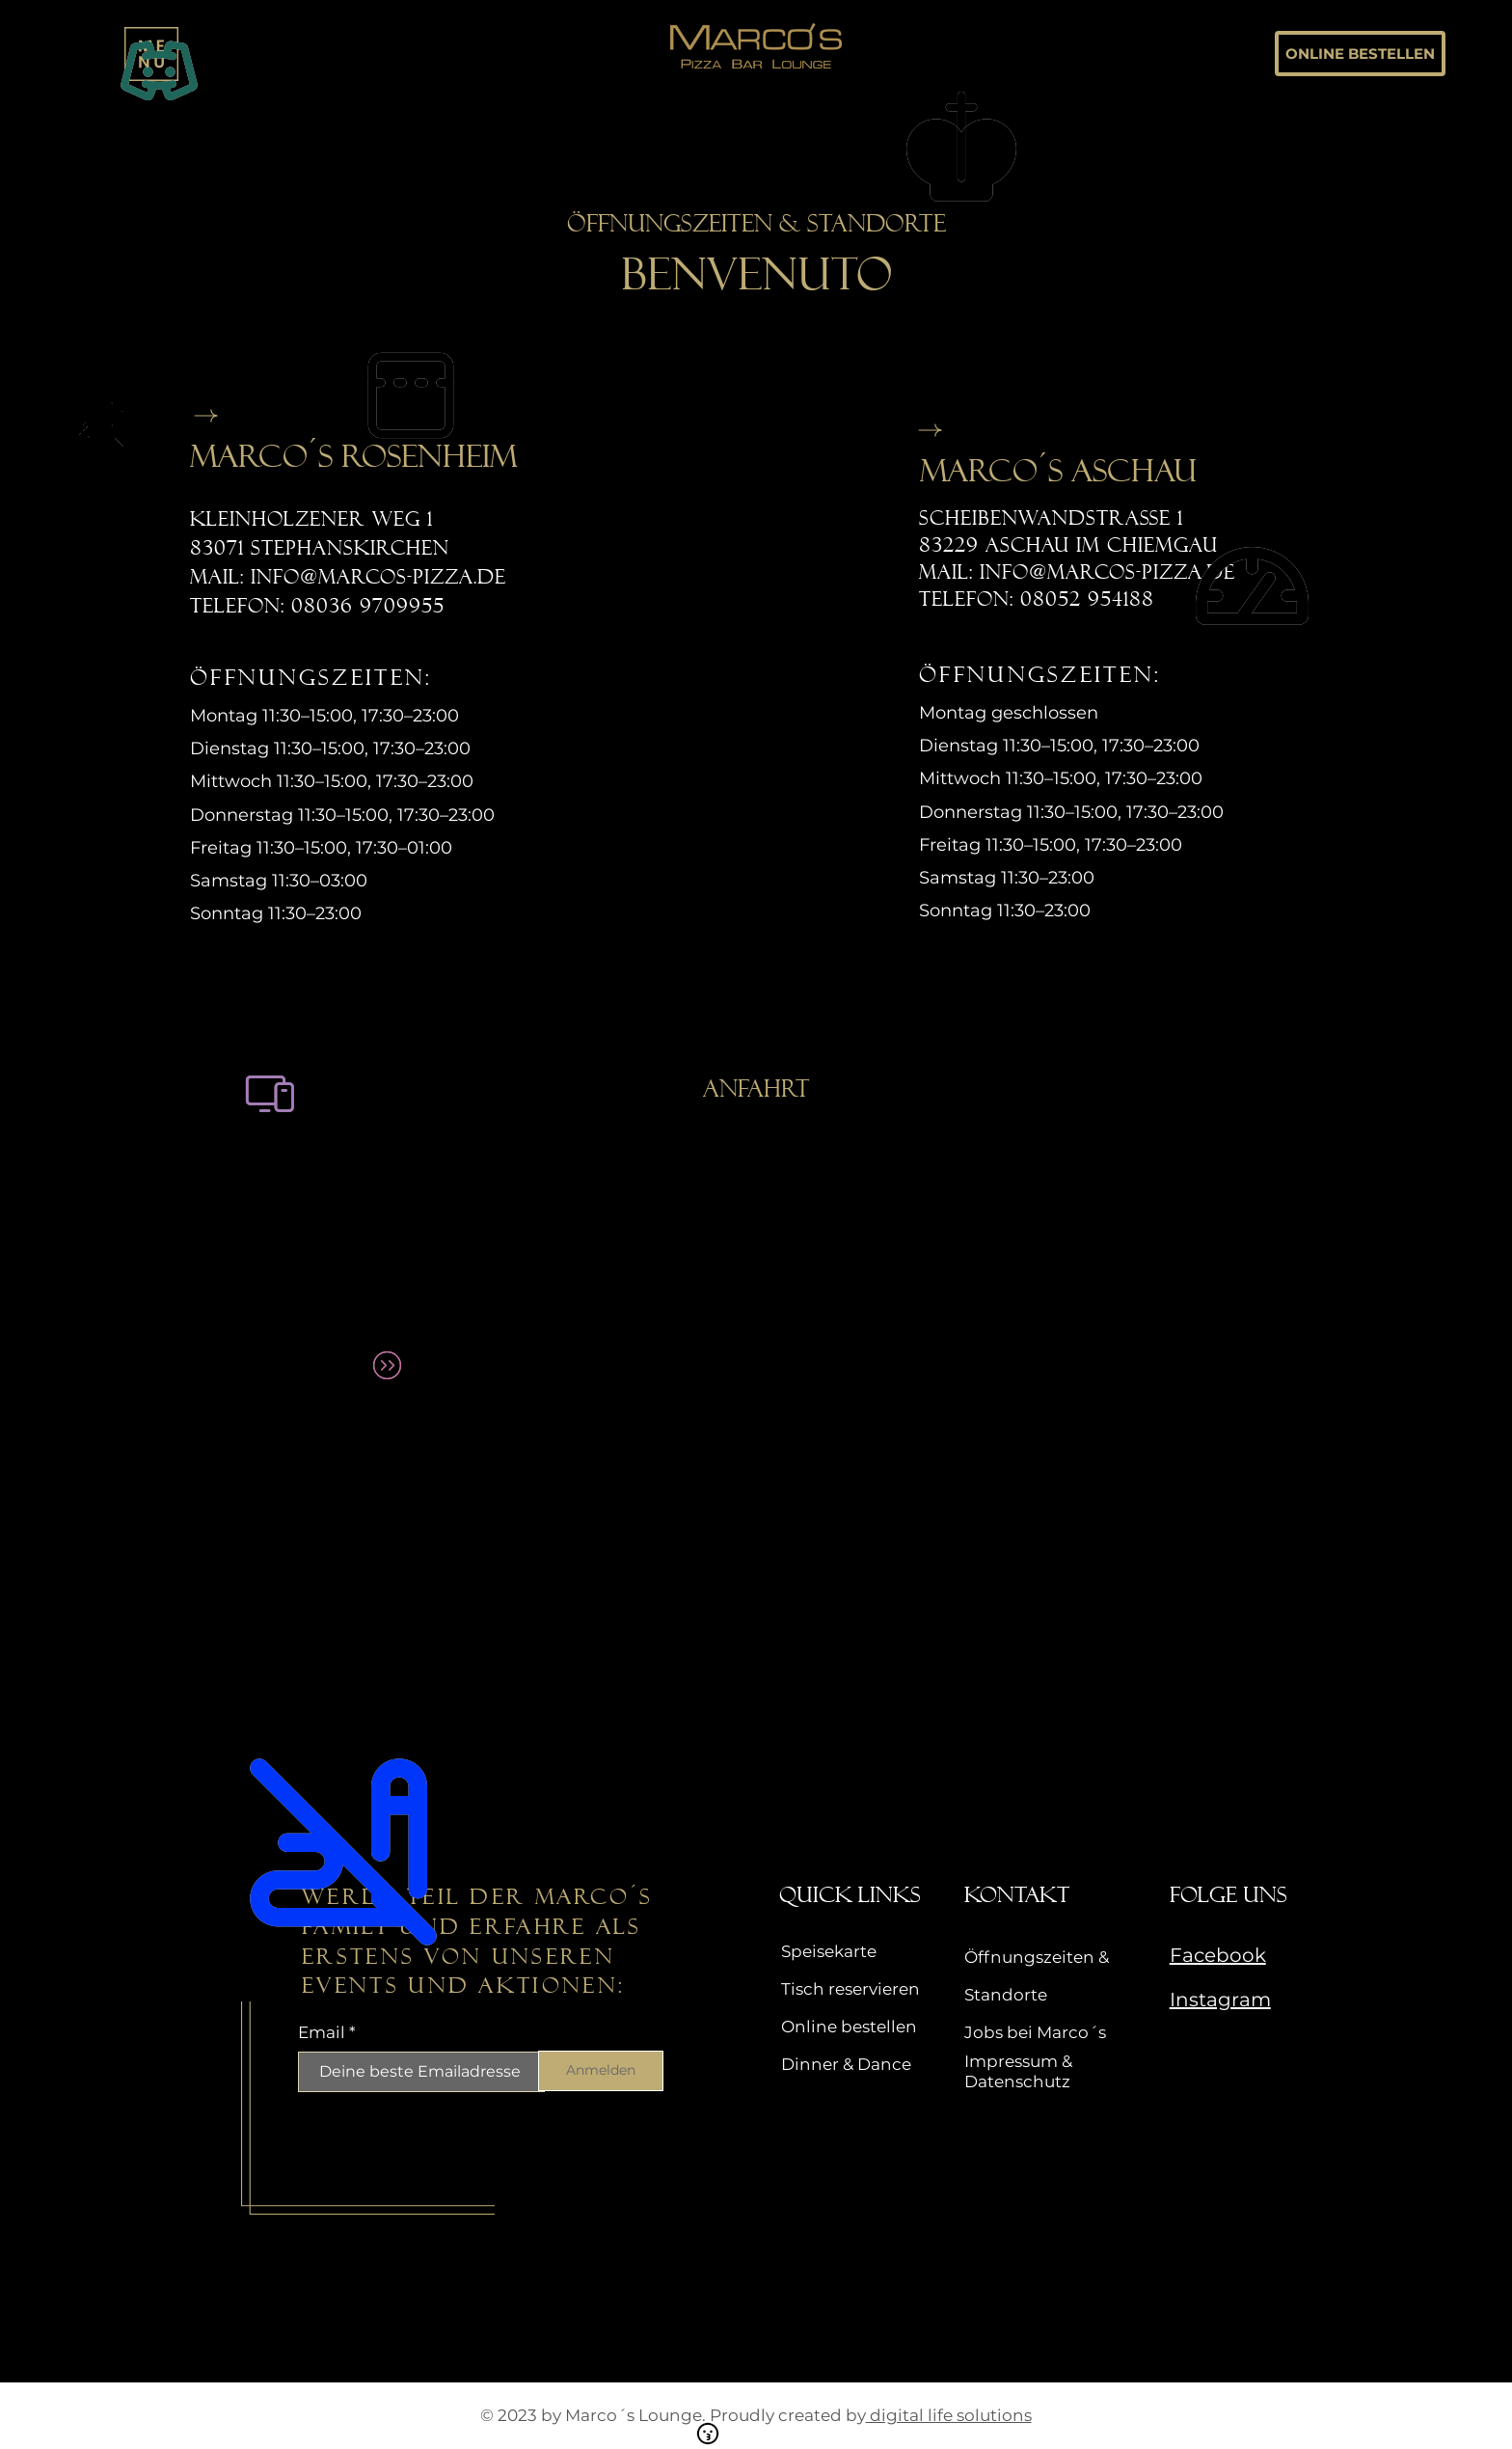  I want to click on manage connected devices, so click(269, 1094).